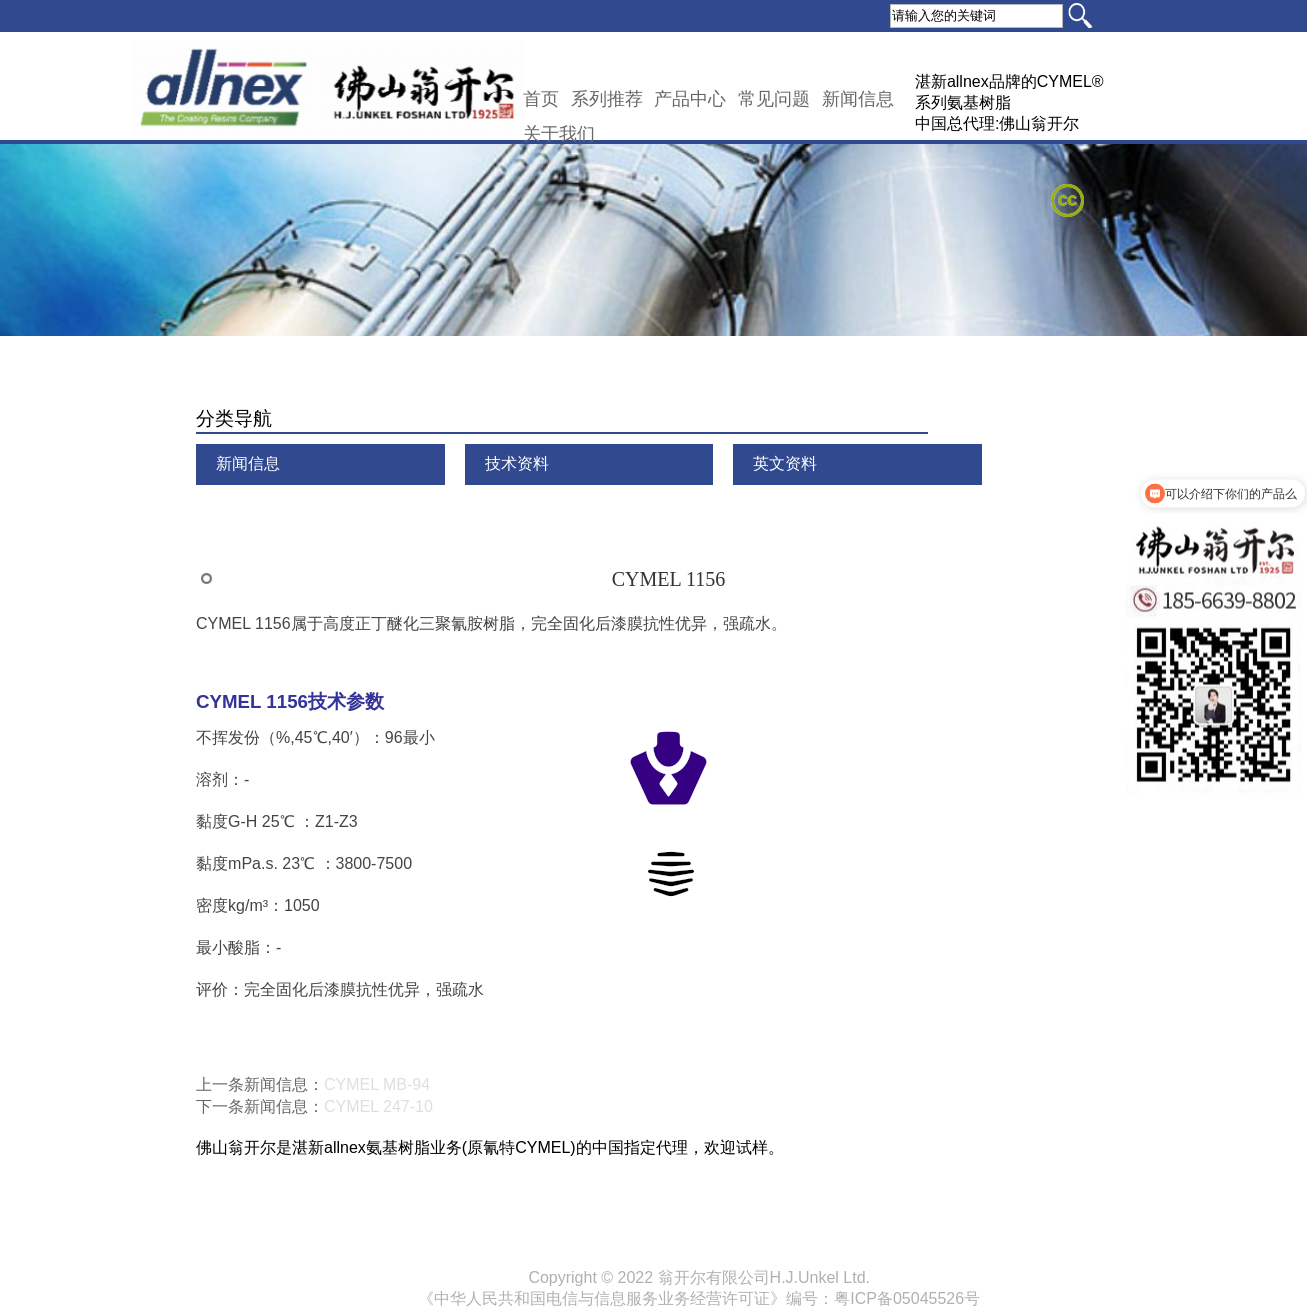 This screenshot has width=1307, height=1310. What do you see at coordinates (1067, 200) in the screenshot?
I see `indicates content is licensed under Creative Commons` at bounding box center [1067, 200].